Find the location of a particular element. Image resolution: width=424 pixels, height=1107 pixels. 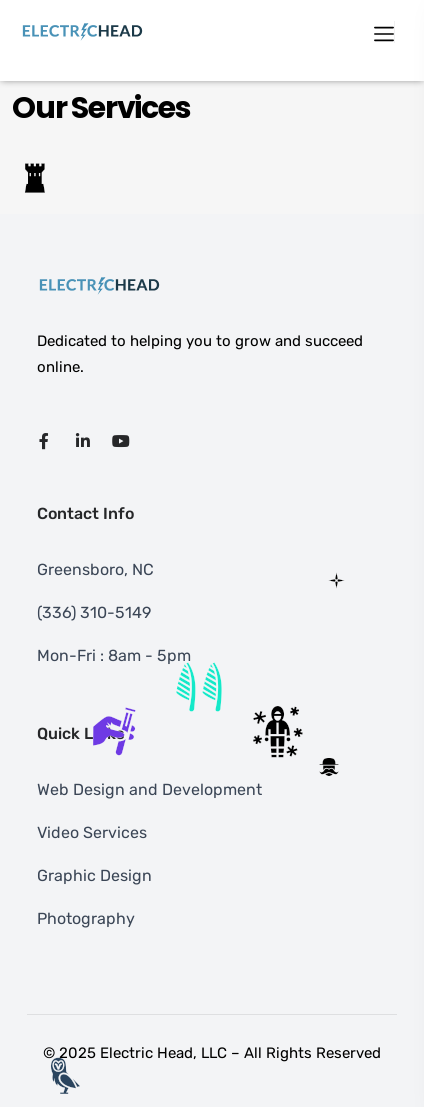

indicates severe winter weather conditions is located at coordinates (277, 731).